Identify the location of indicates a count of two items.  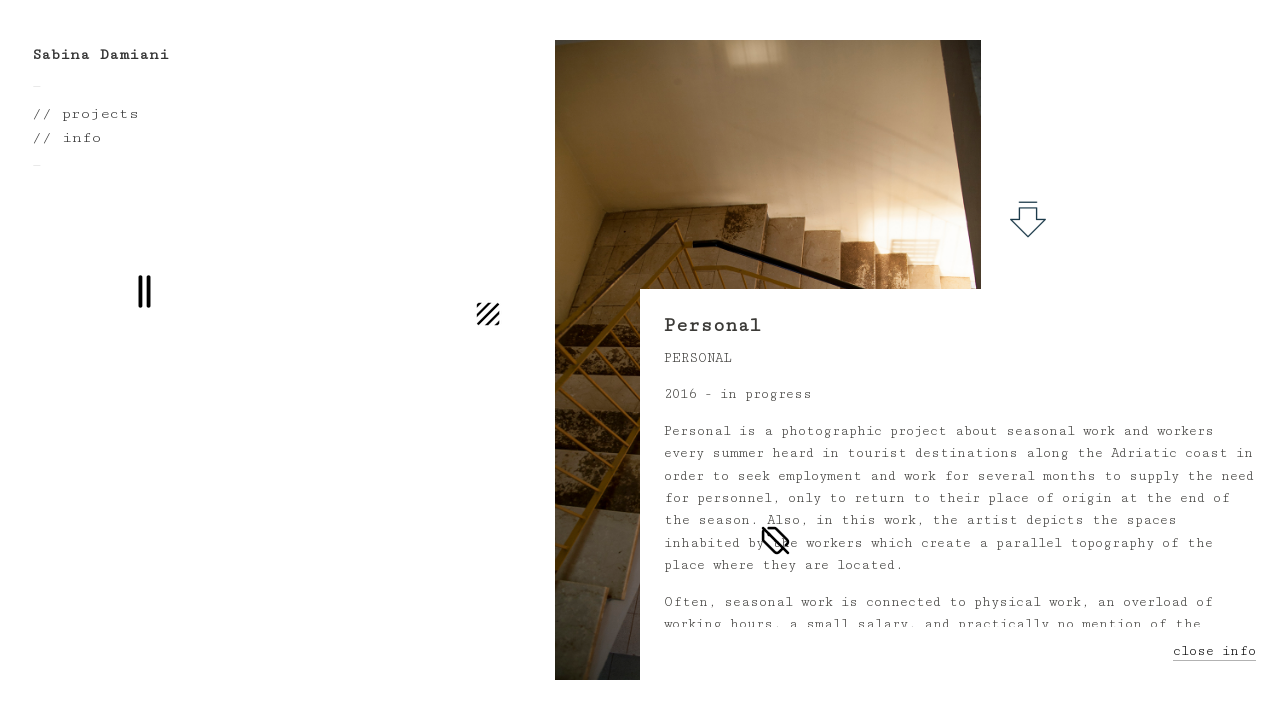
(144, 291).